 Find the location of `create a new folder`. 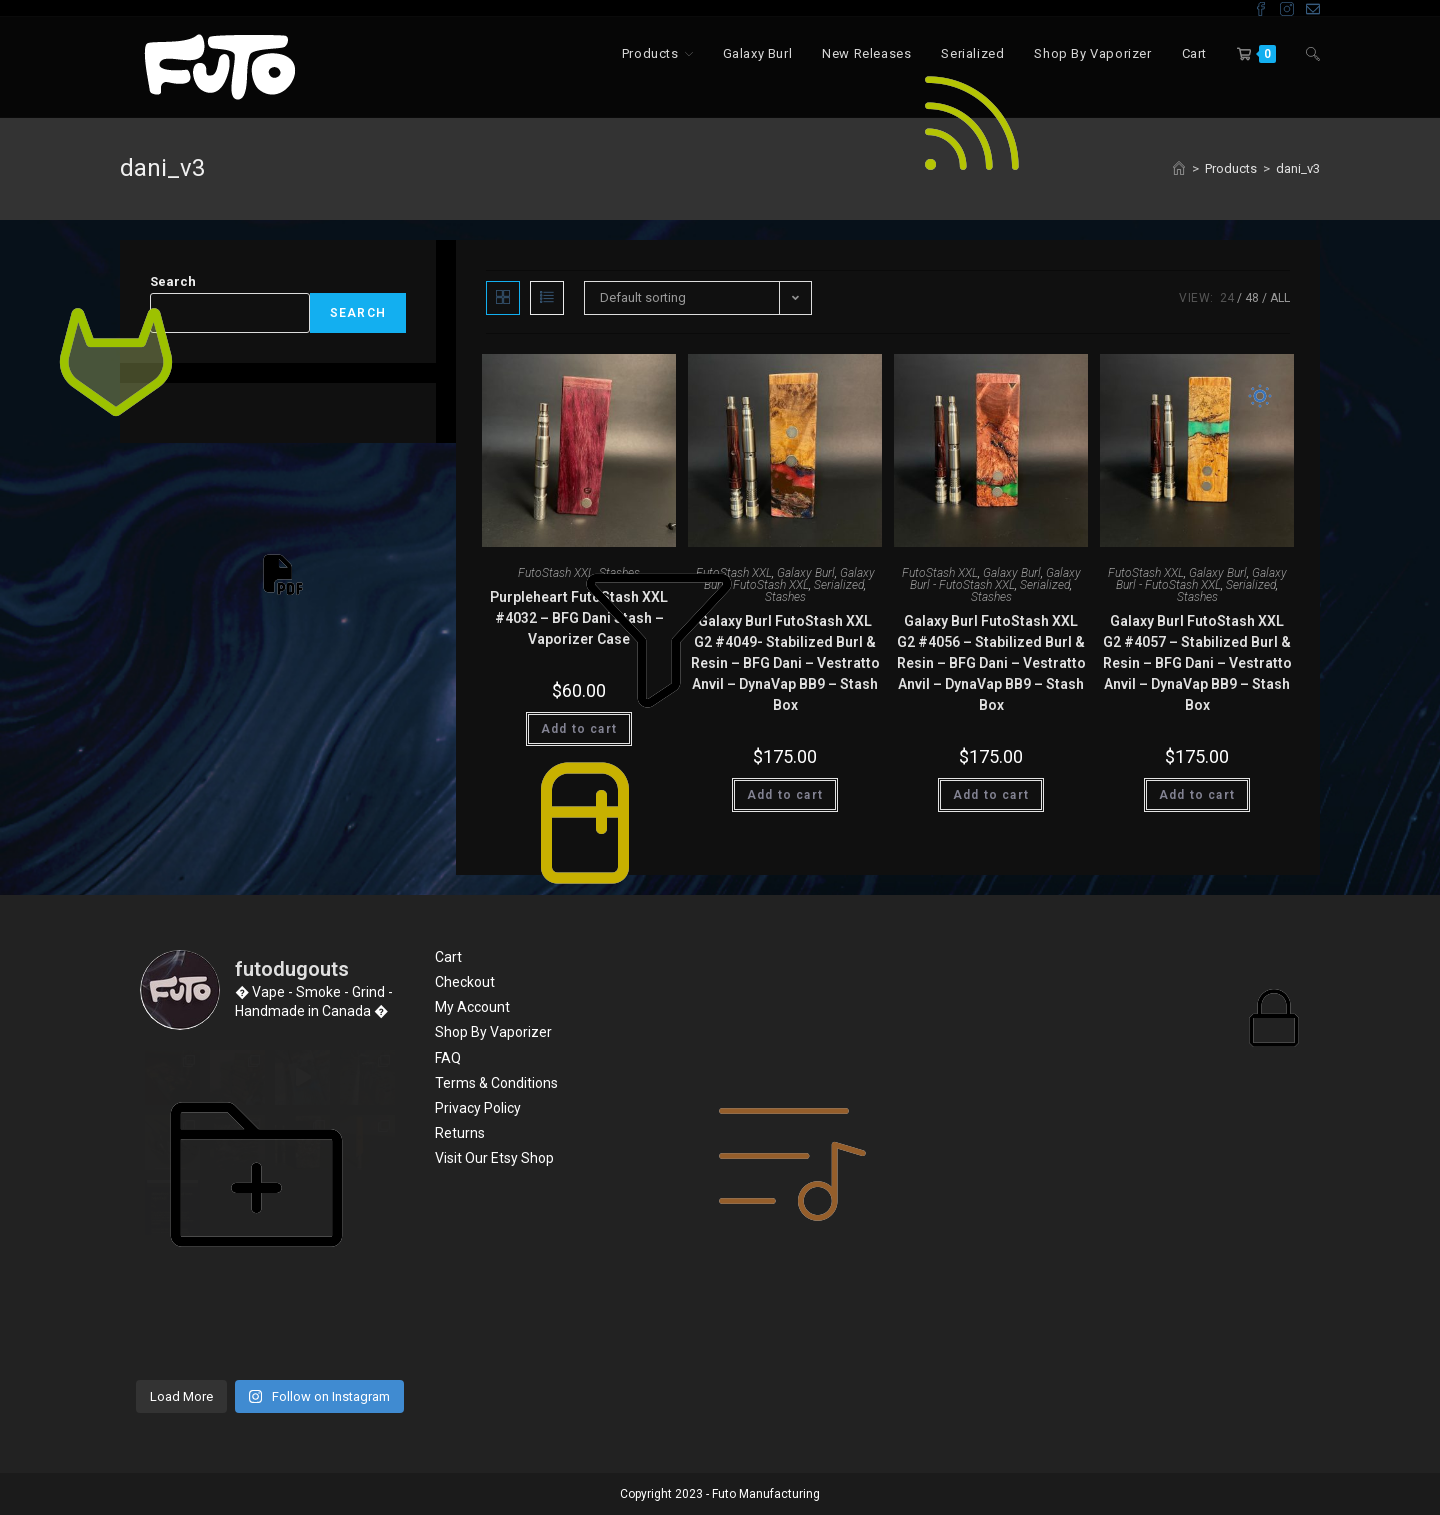

create a new folder is located at coordinates (256, 1174).